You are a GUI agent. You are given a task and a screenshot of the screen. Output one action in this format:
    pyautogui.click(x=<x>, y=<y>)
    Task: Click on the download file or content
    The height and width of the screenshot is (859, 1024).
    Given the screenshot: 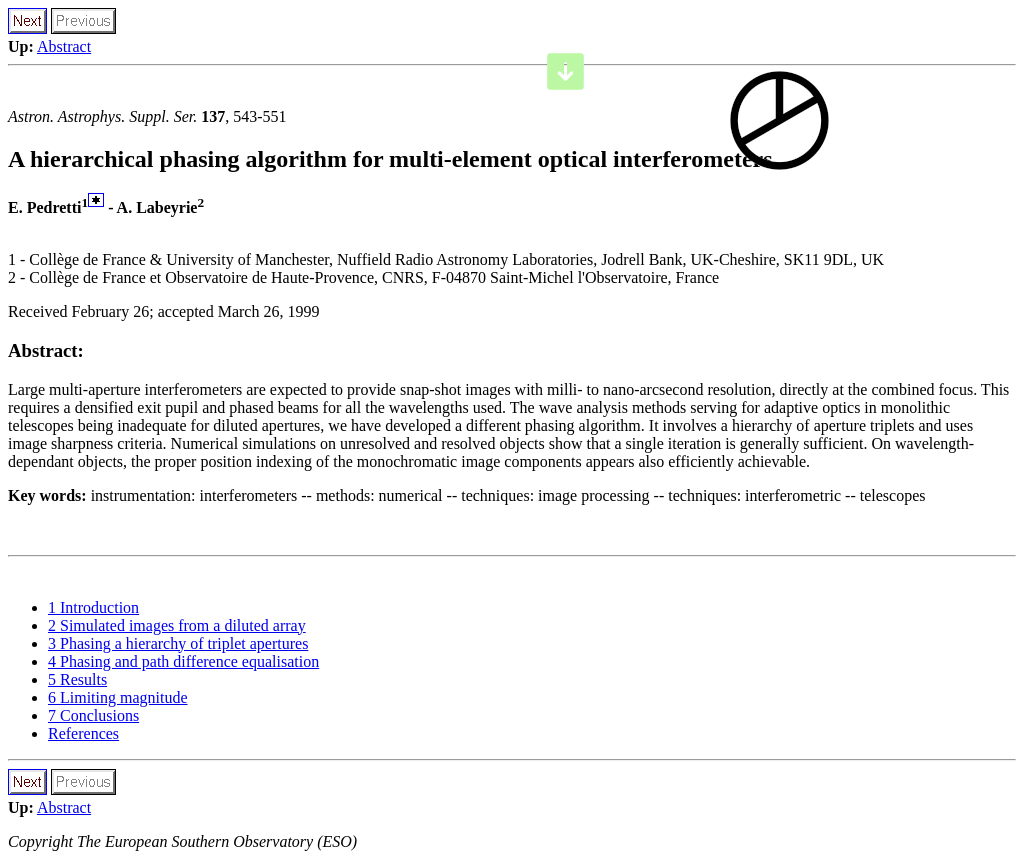 What is the action you would take?
    pyautogui.click(x=565, y=71)
    